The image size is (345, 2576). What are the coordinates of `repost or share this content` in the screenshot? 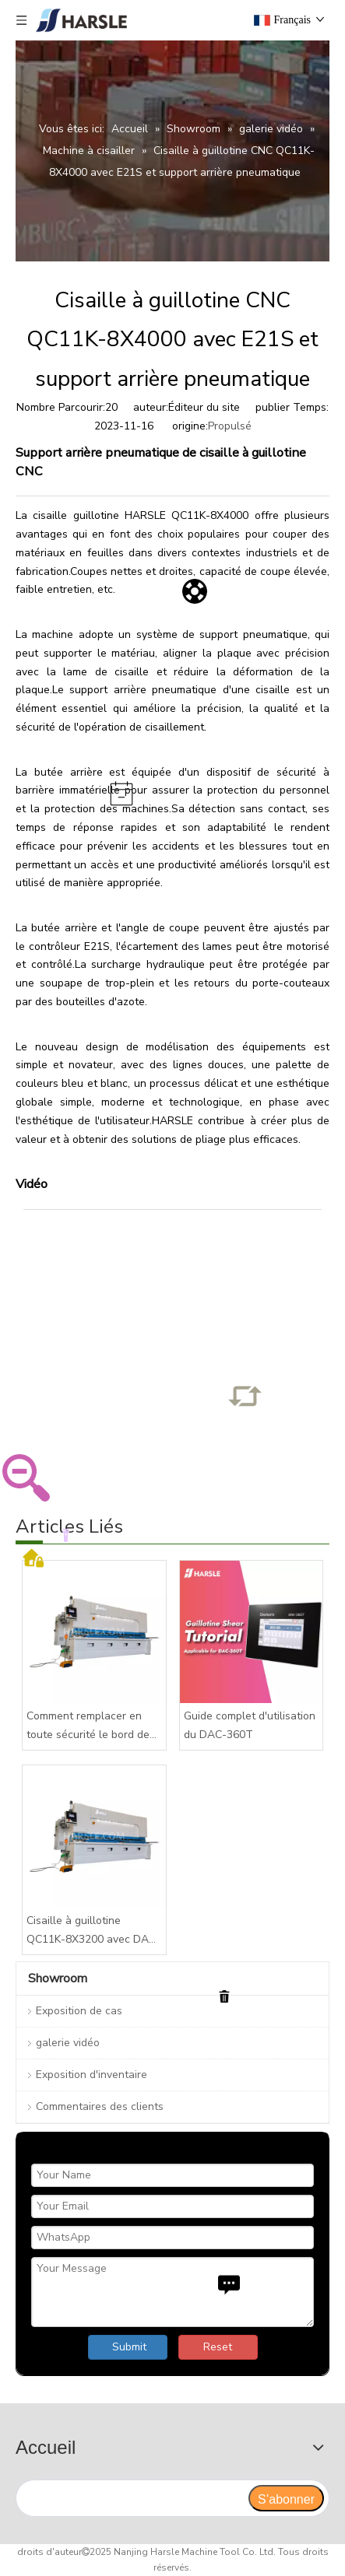 It's located at (245, 1396).